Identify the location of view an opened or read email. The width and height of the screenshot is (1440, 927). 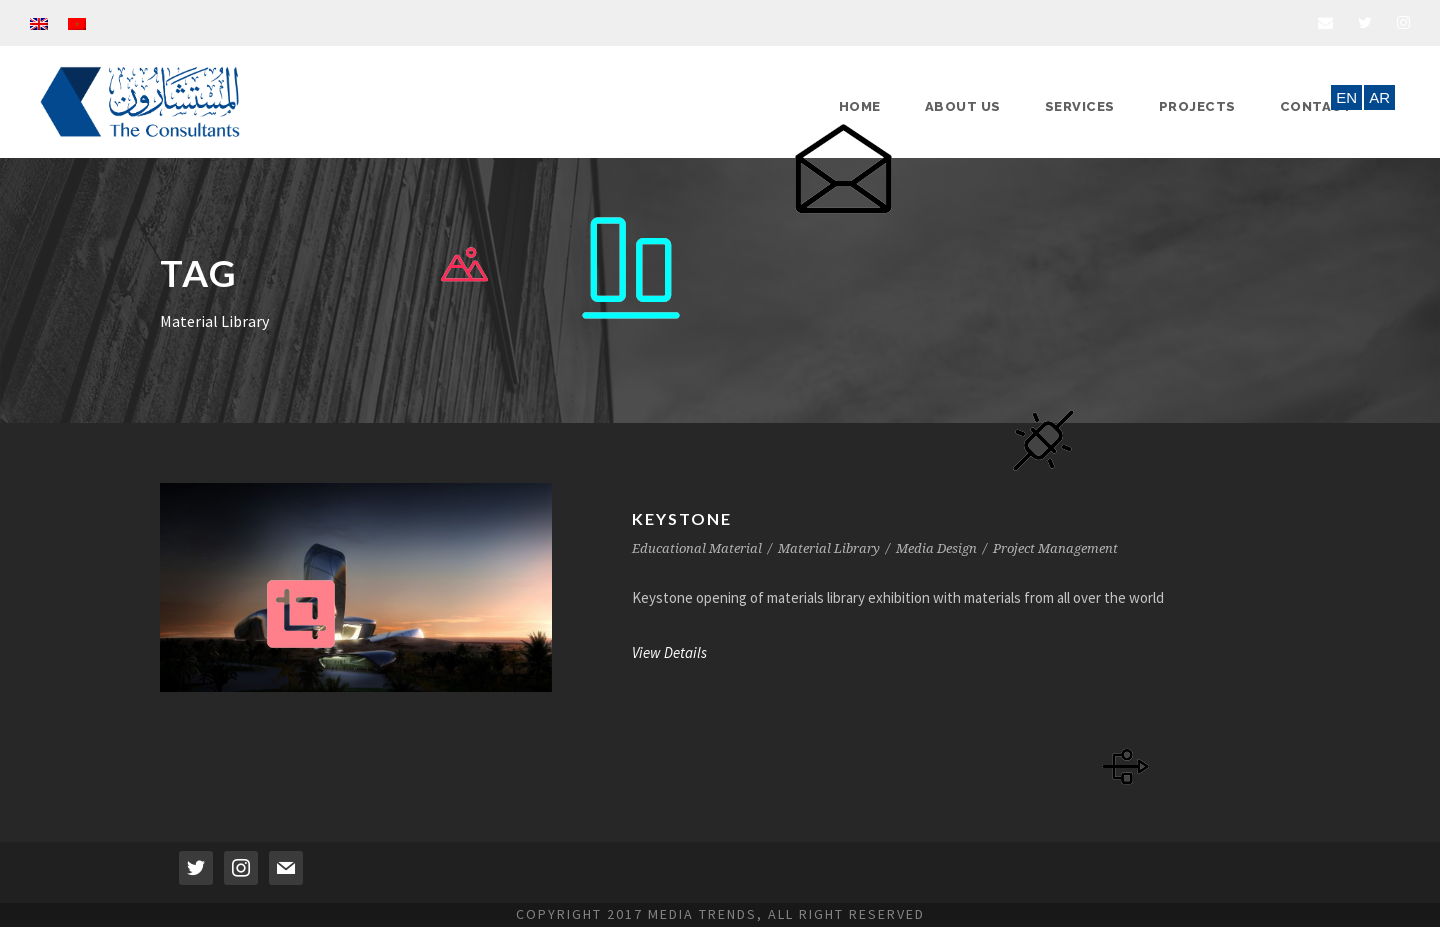
(843, 172).